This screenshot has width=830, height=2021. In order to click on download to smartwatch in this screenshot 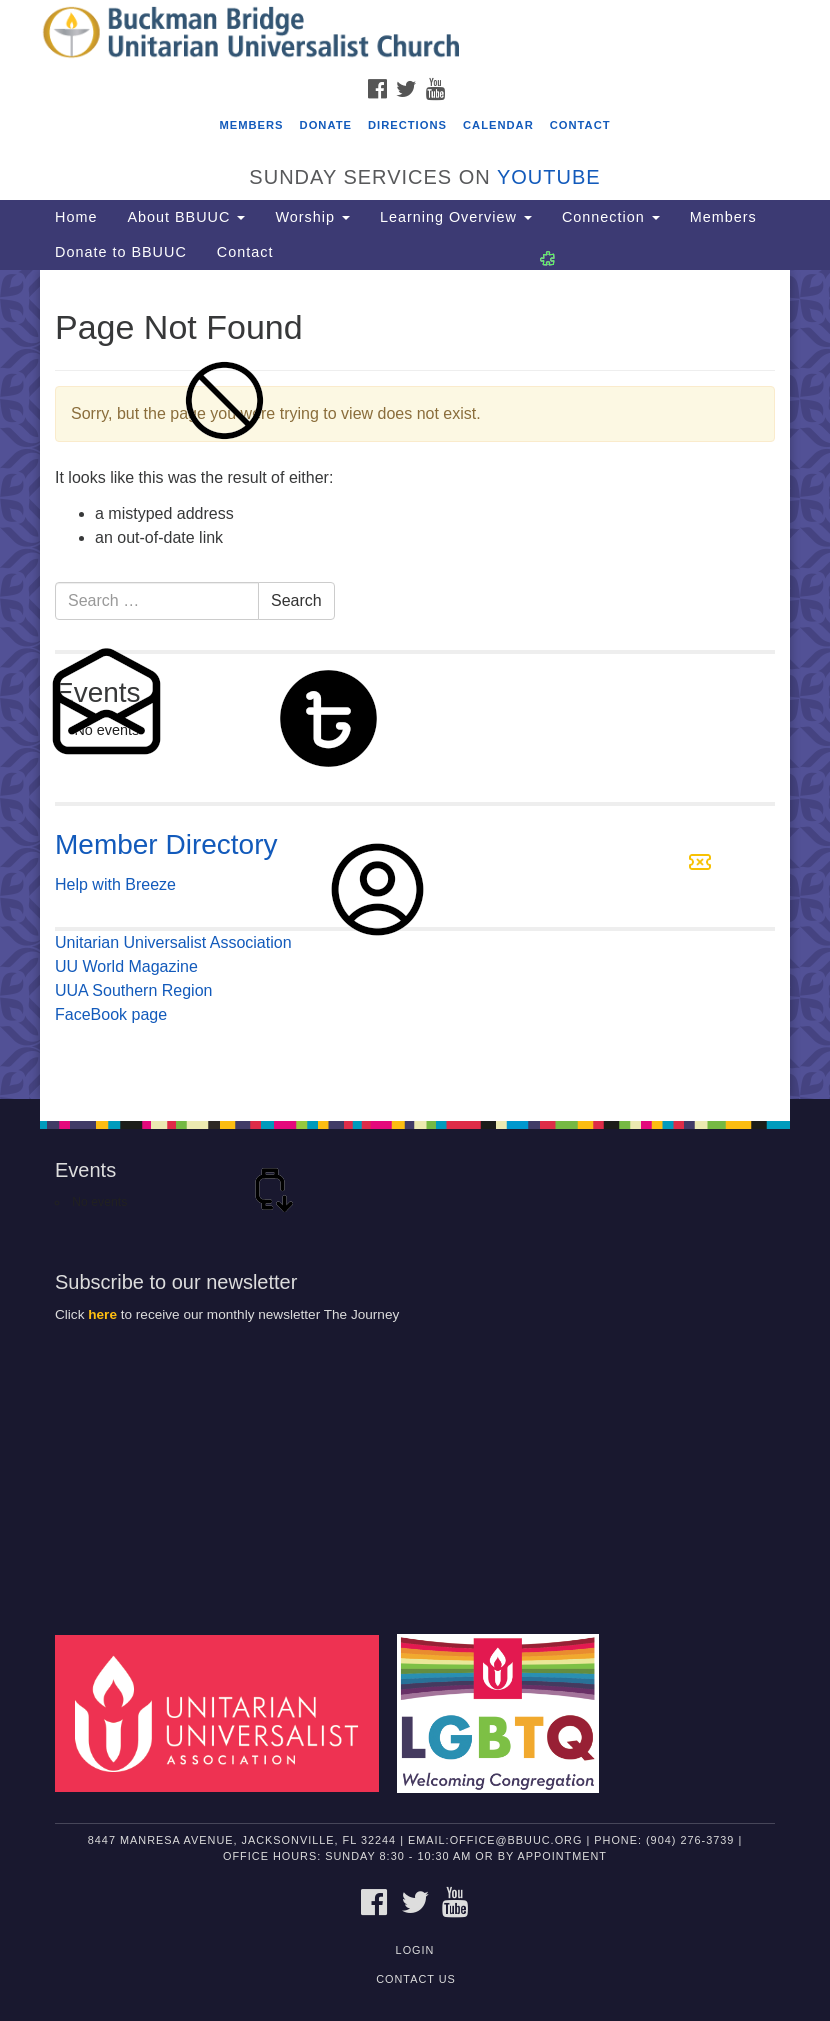, I will do `click(270, 1189)`.